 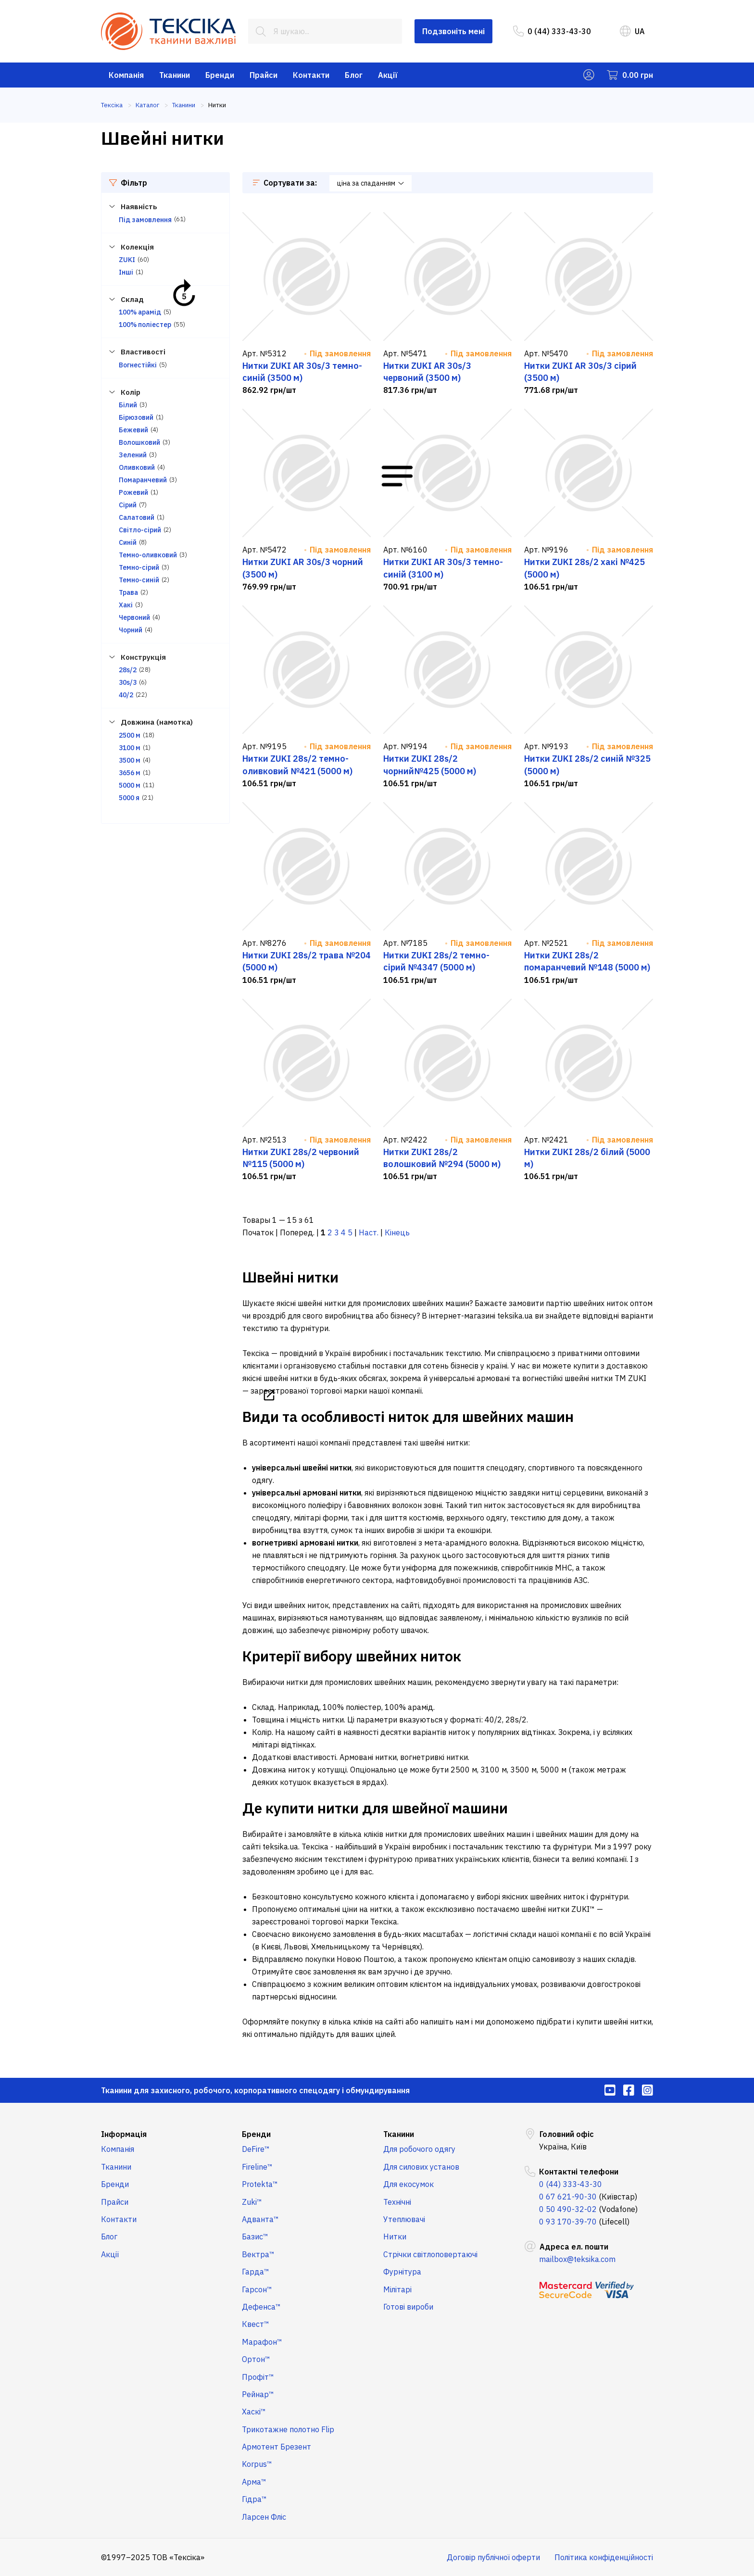 What do you see at coordinates (397, 476) in the screenshot?
I see `view or edit notes` at bounding box center [397, 476].